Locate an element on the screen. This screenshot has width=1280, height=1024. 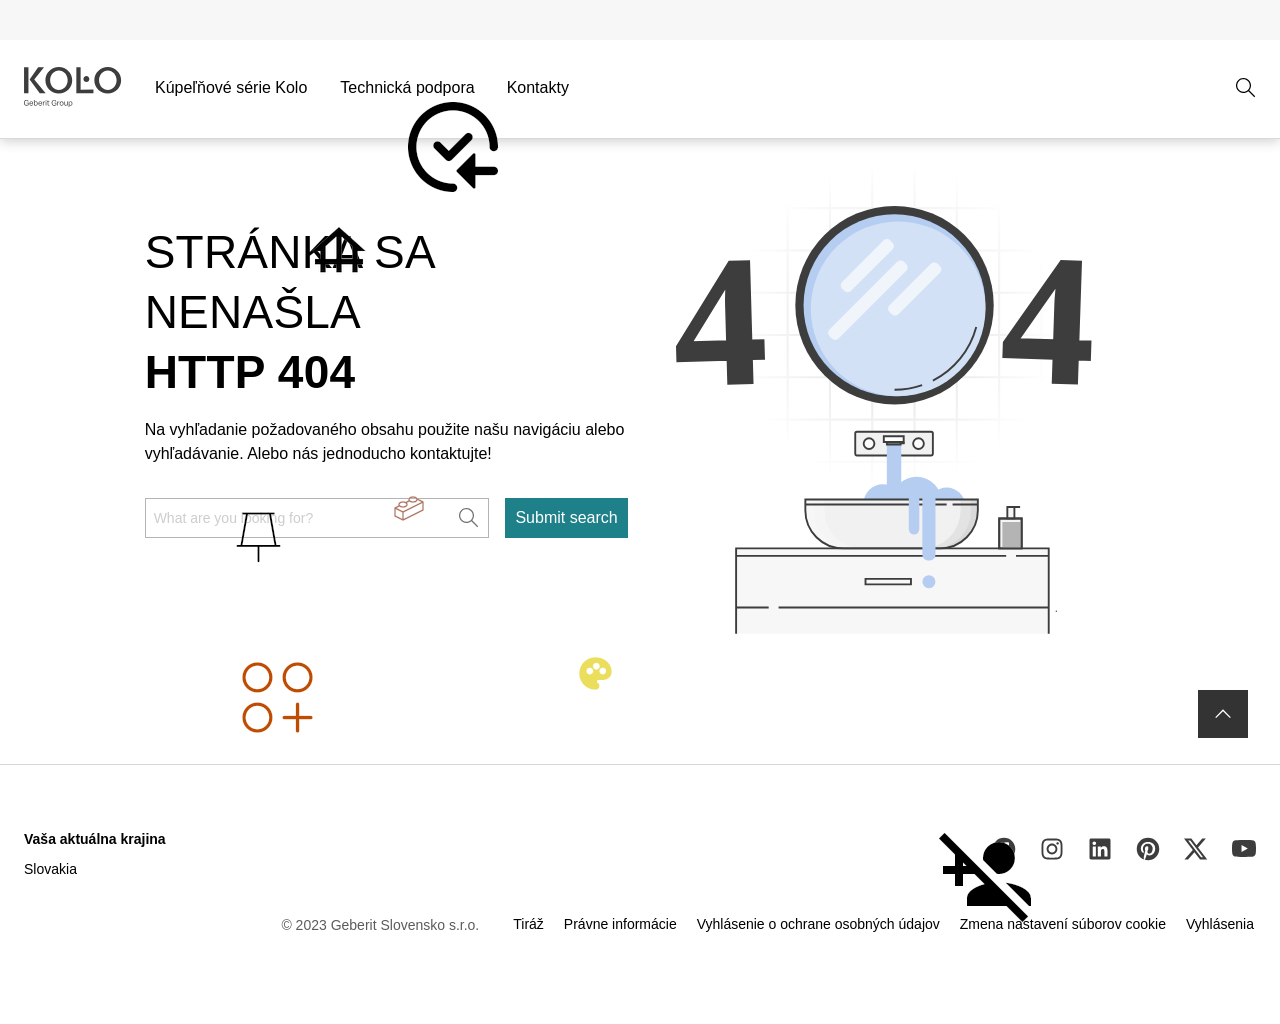
view property foundation details is located at coordinates (339, 251).